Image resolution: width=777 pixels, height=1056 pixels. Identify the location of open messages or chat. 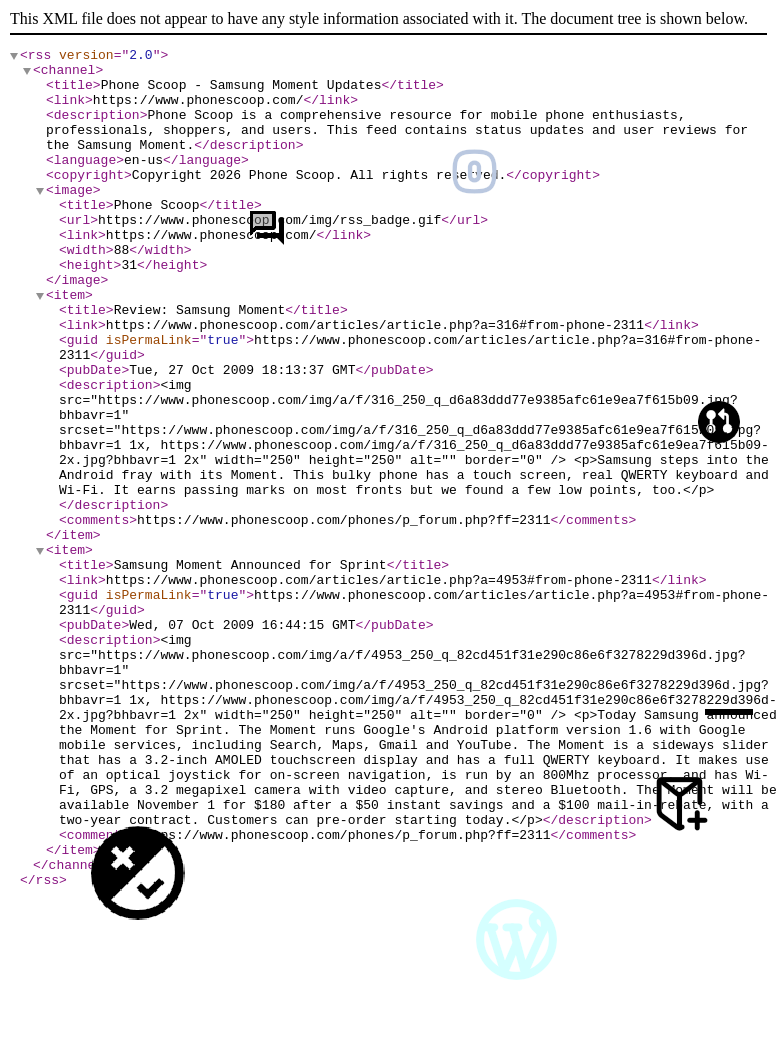
(267, 228).